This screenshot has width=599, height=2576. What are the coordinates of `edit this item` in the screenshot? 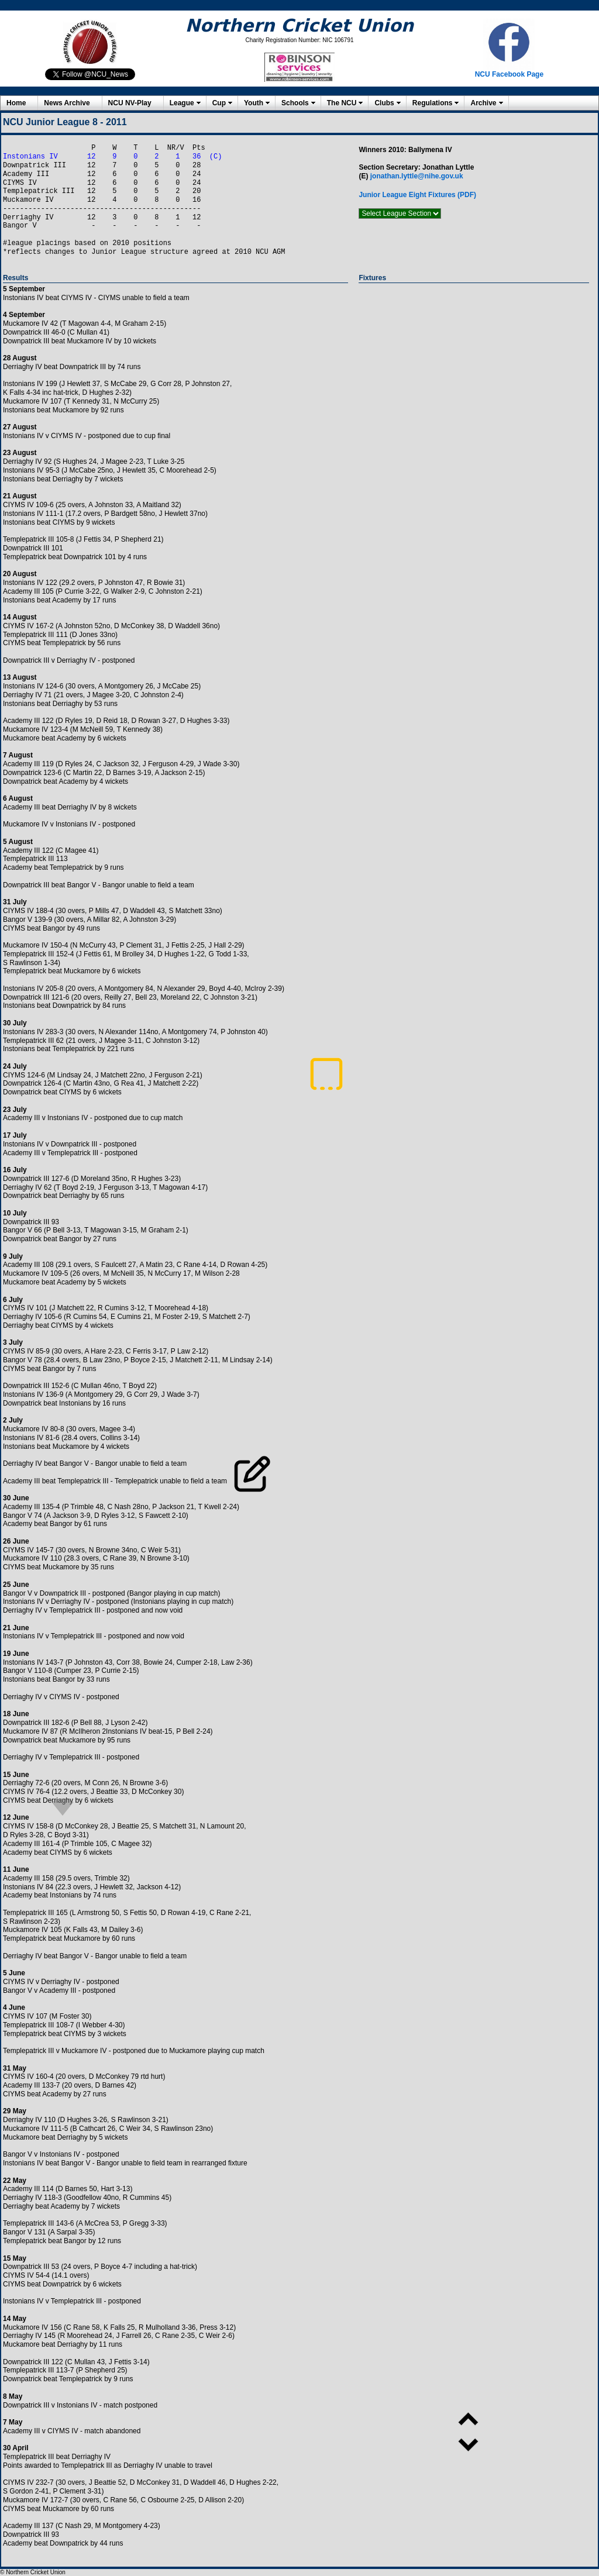 It's located at (252, 1473).